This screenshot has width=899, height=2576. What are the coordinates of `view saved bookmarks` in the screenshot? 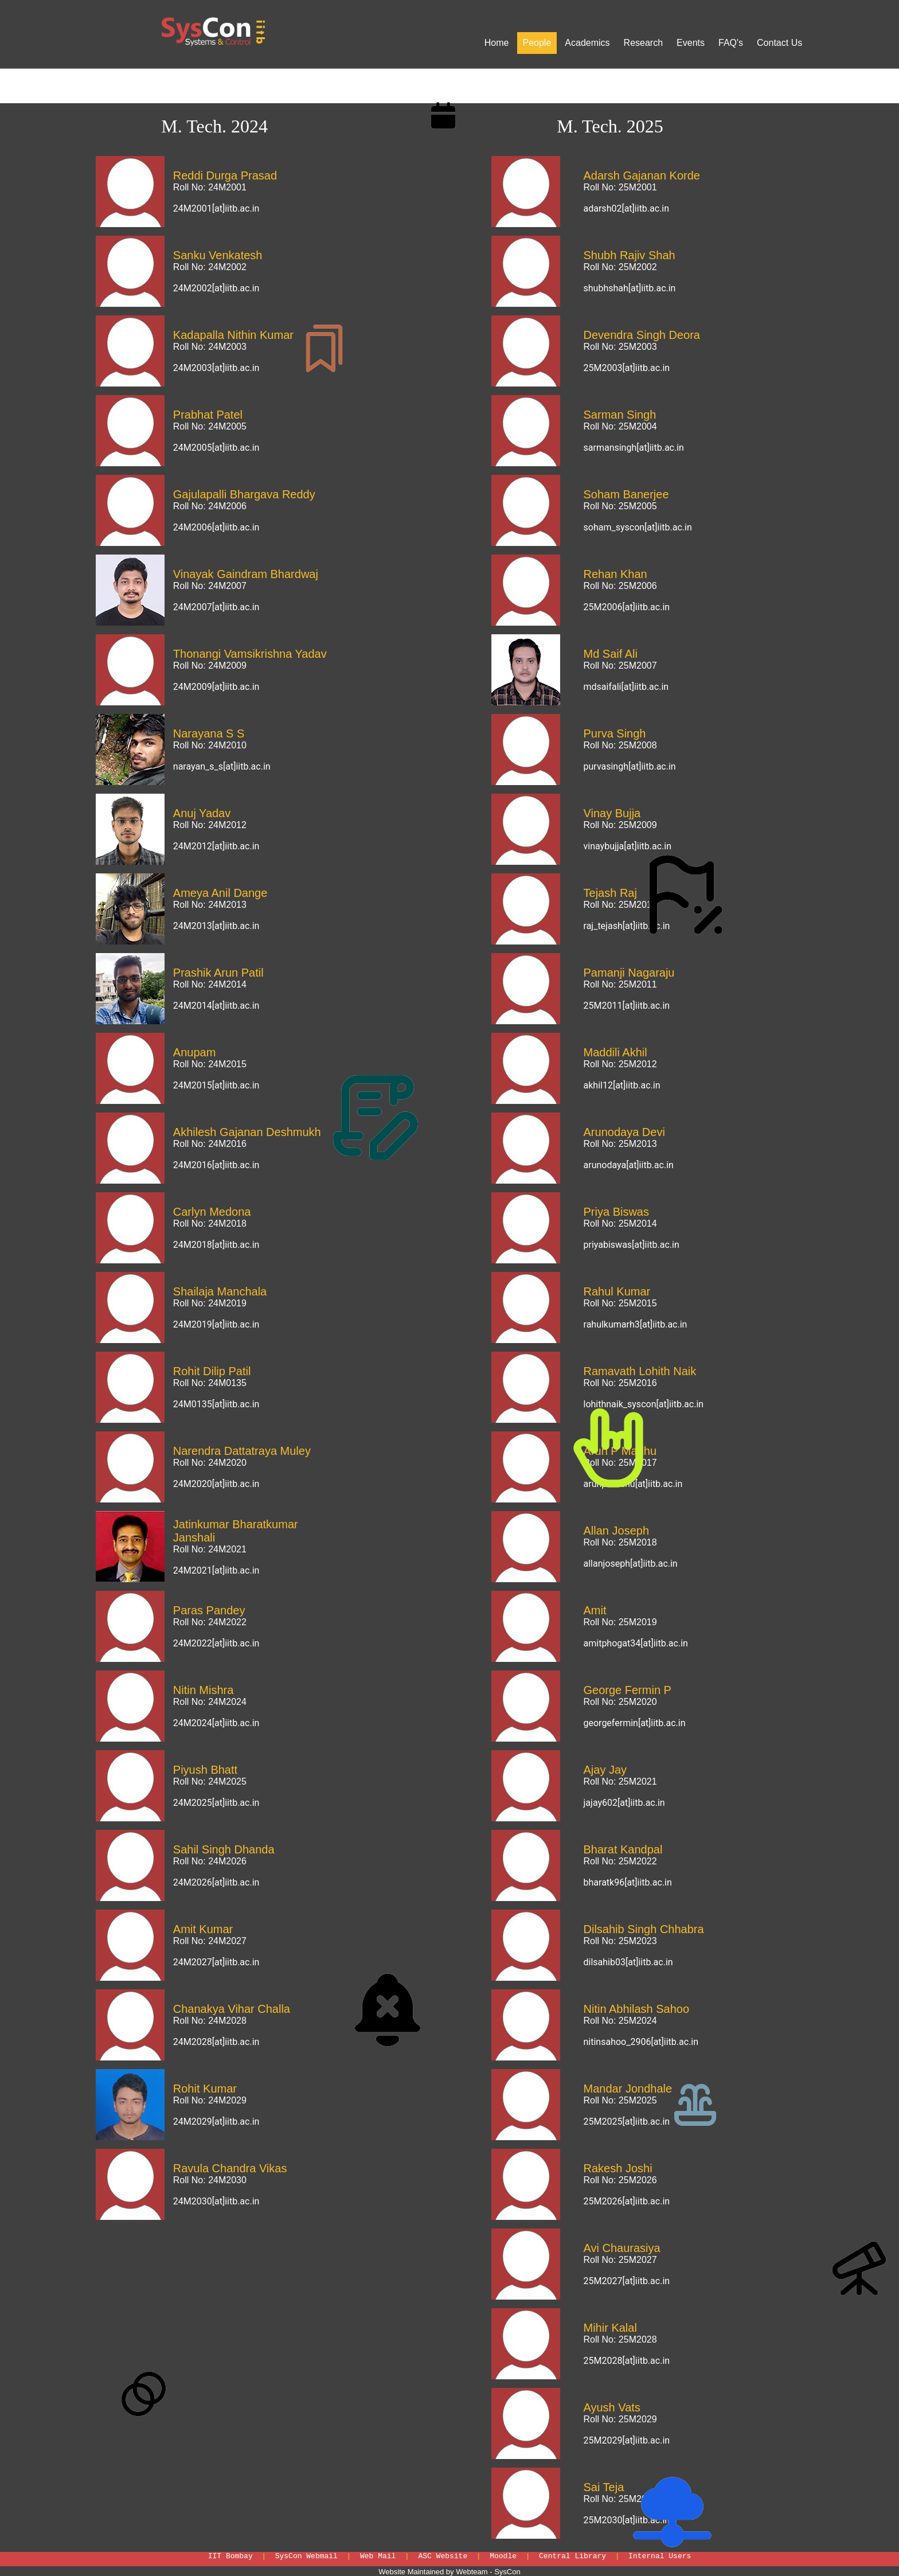 It's located at (324, 348).